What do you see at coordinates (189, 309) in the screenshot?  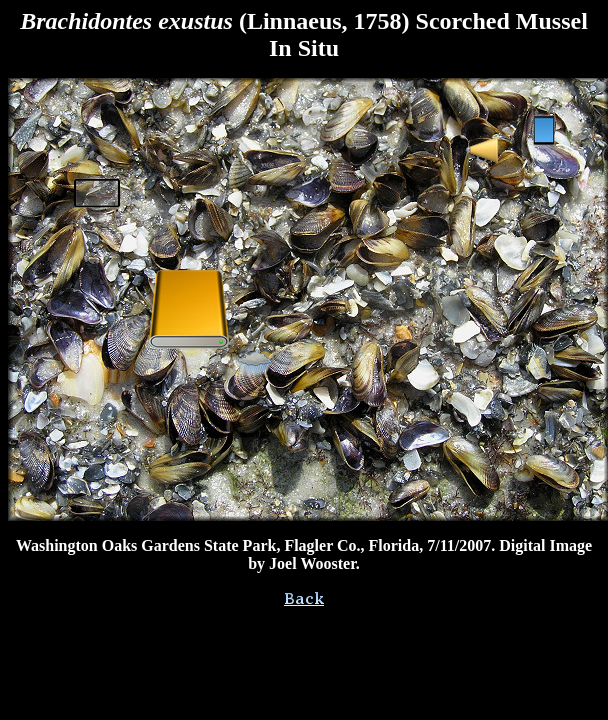 I see `access external USB hard drive` at bounding box center [189, 309].